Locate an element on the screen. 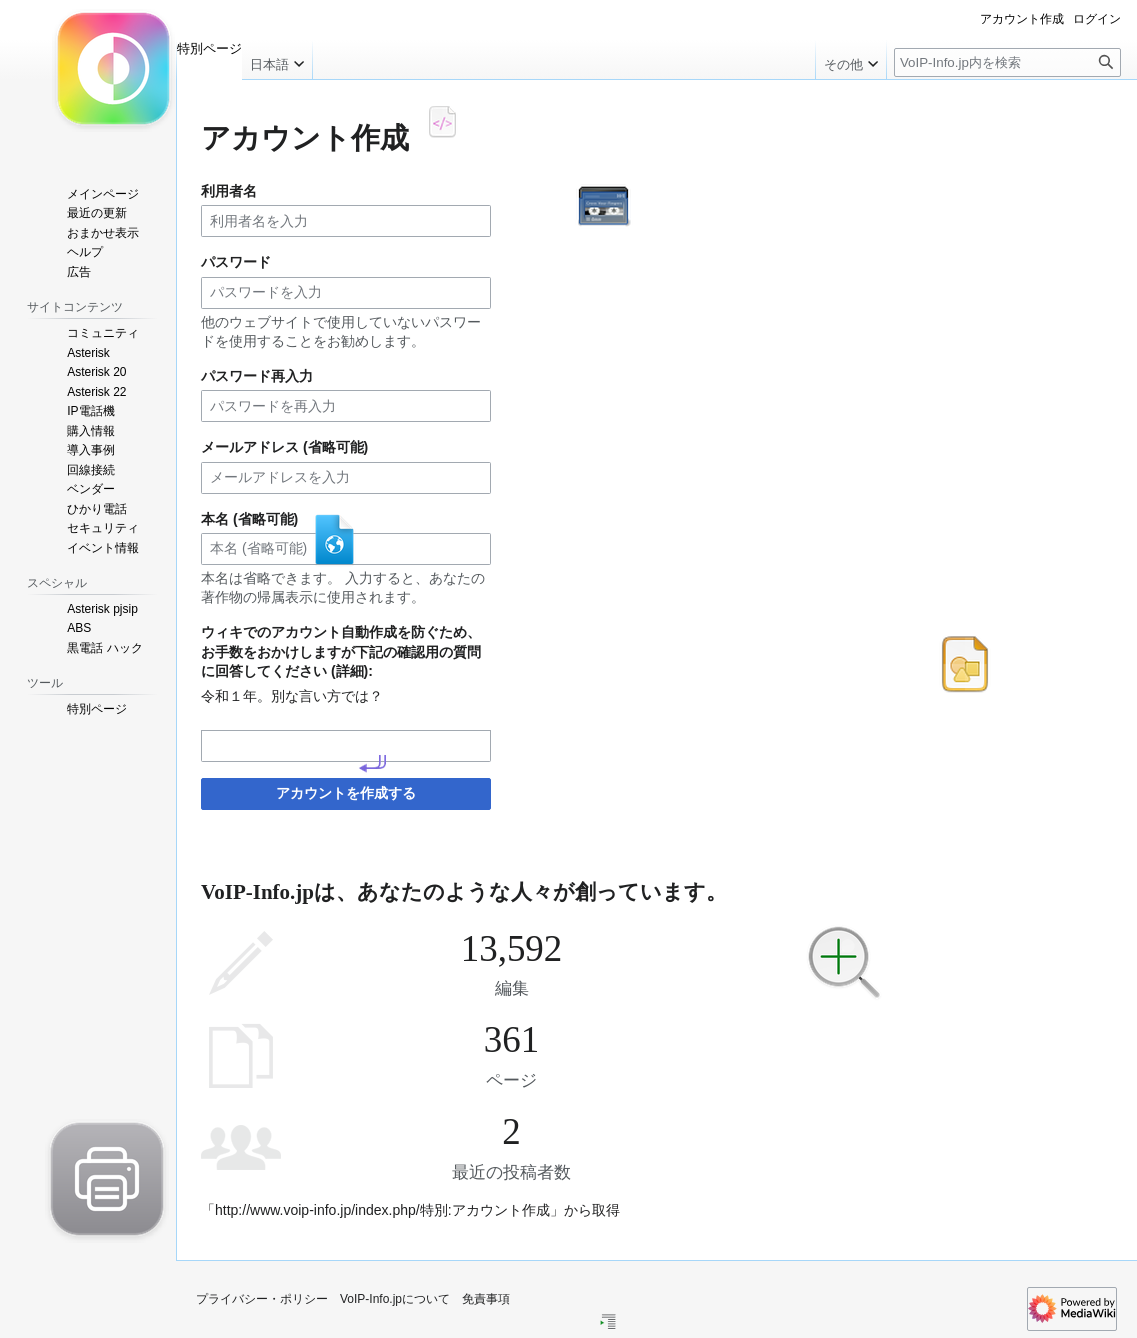  zoom in on file or document is located at coordinates (843, 961).